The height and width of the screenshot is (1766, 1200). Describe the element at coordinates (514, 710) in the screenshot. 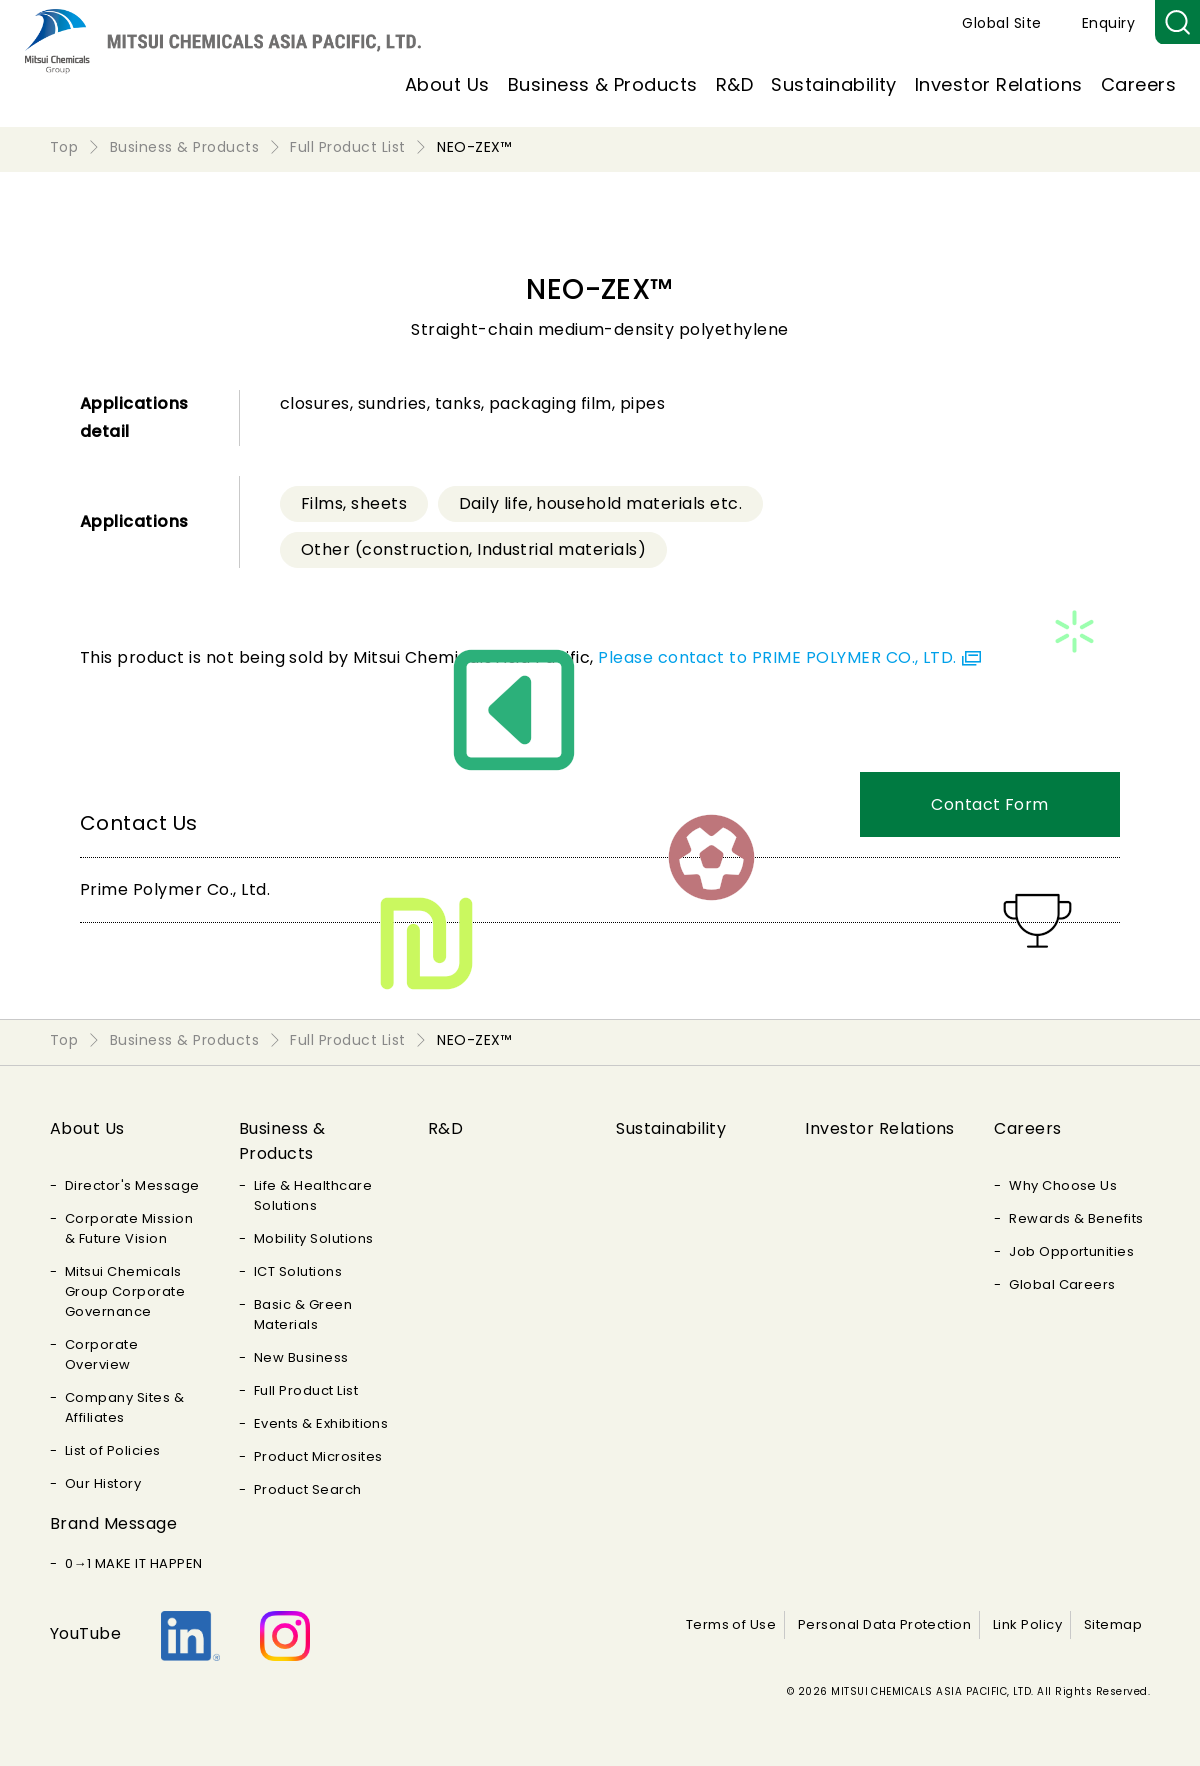

I see `navigate to the previous item or screen` at that location.